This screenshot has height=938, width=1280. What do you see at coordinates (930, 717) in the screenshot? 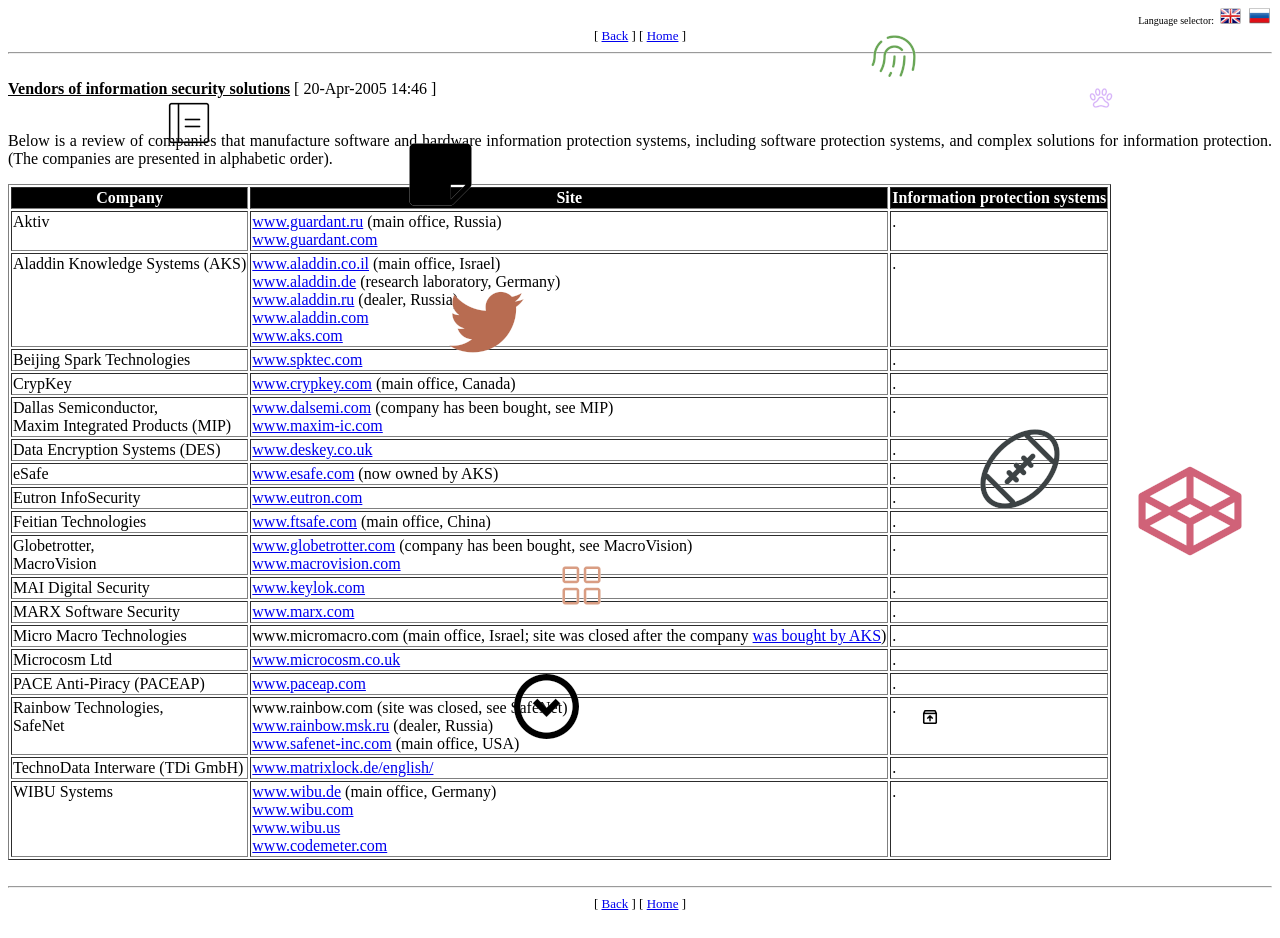
I see `upload or export a package` at bounding box center [930, 717].